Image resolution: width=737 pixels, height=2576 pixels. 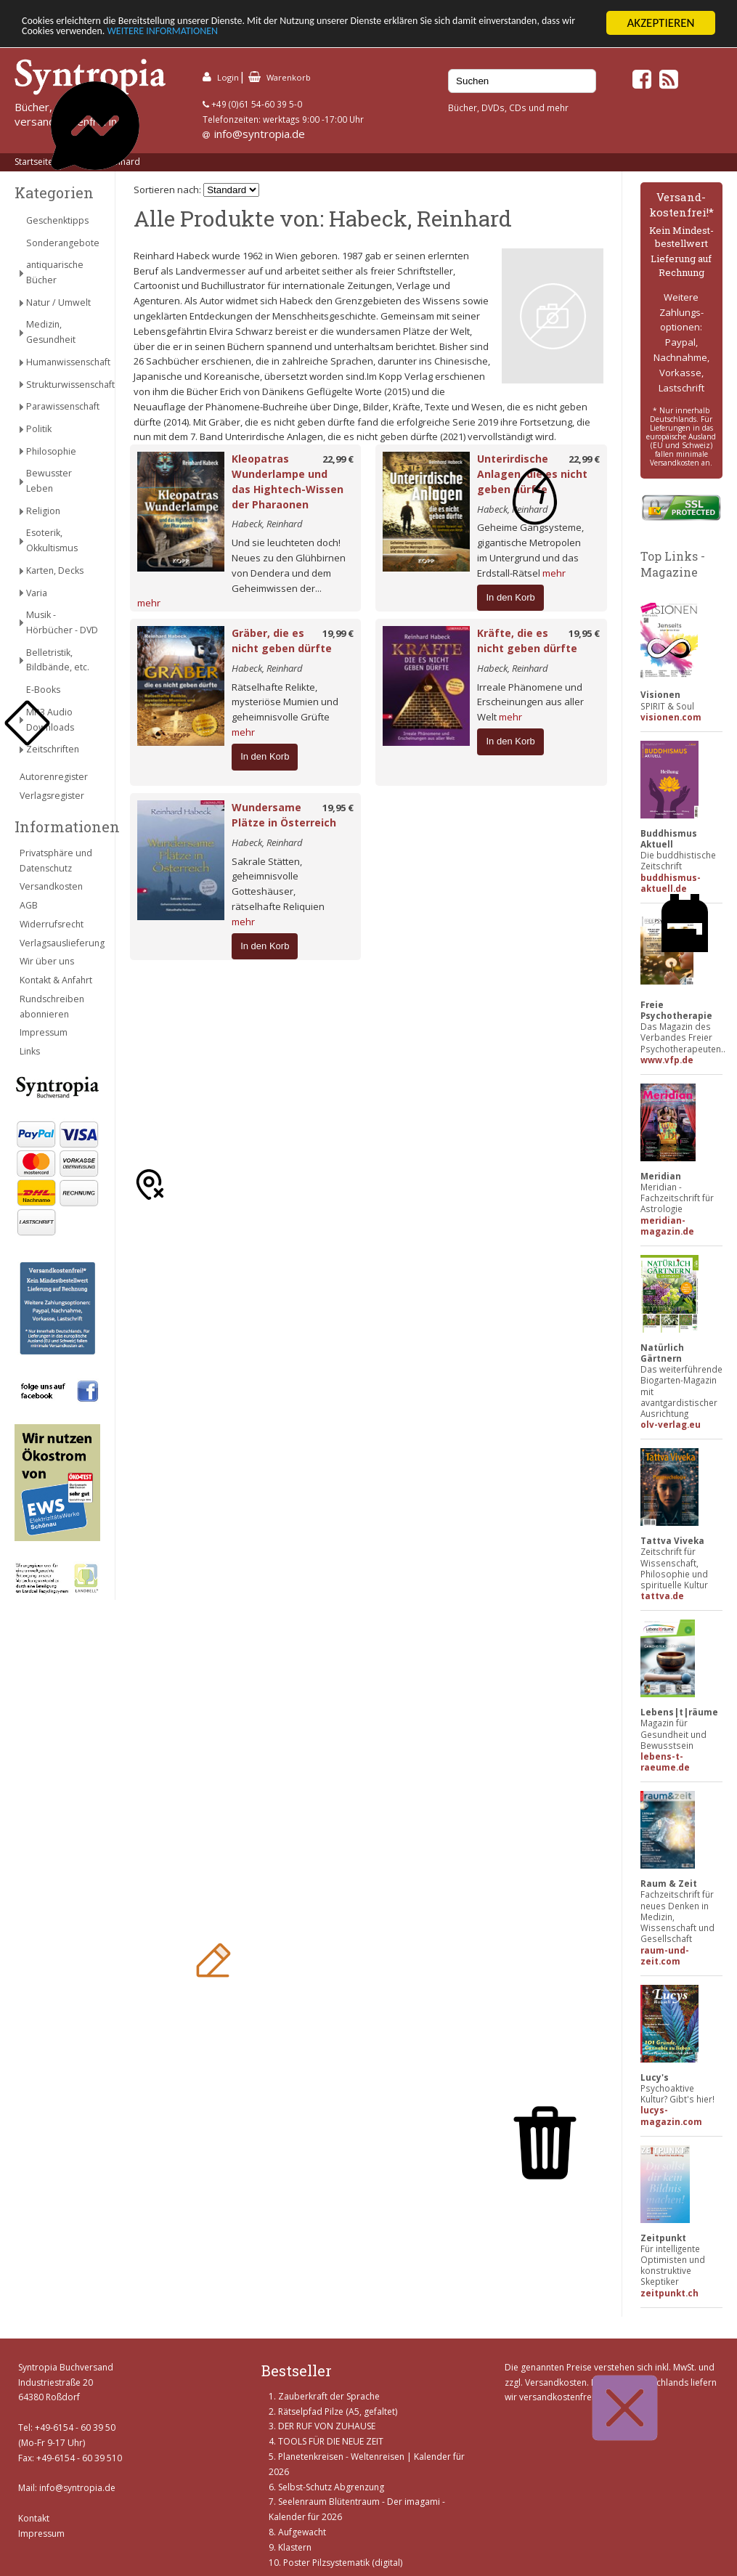 I want to click on remove a saved location, so click(x=149, y=1185).